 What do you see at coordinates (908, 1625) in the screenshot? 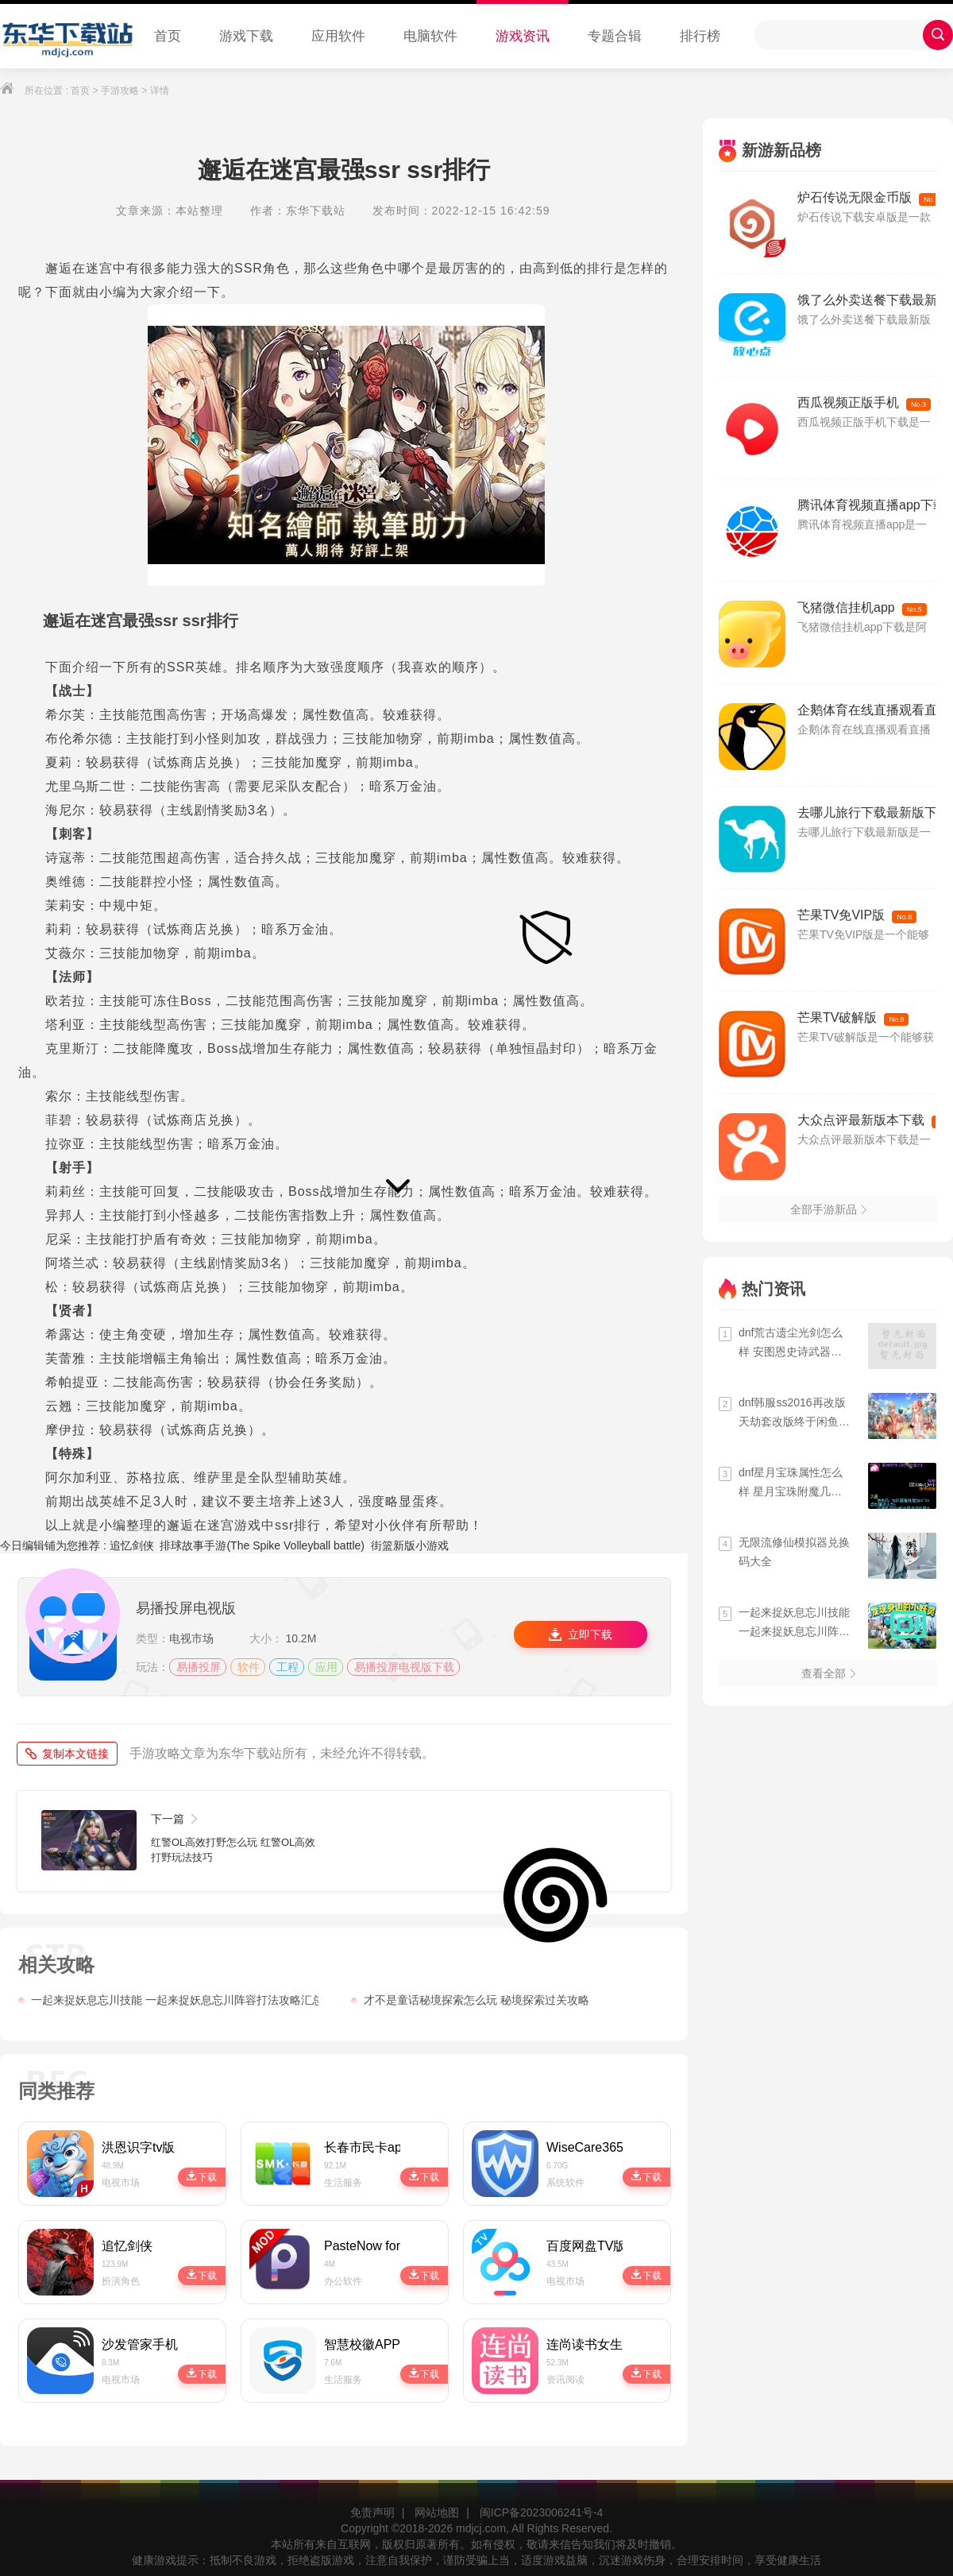
I see `access microwave or kitchen appliance controls` at bounding box center [908, 1625].